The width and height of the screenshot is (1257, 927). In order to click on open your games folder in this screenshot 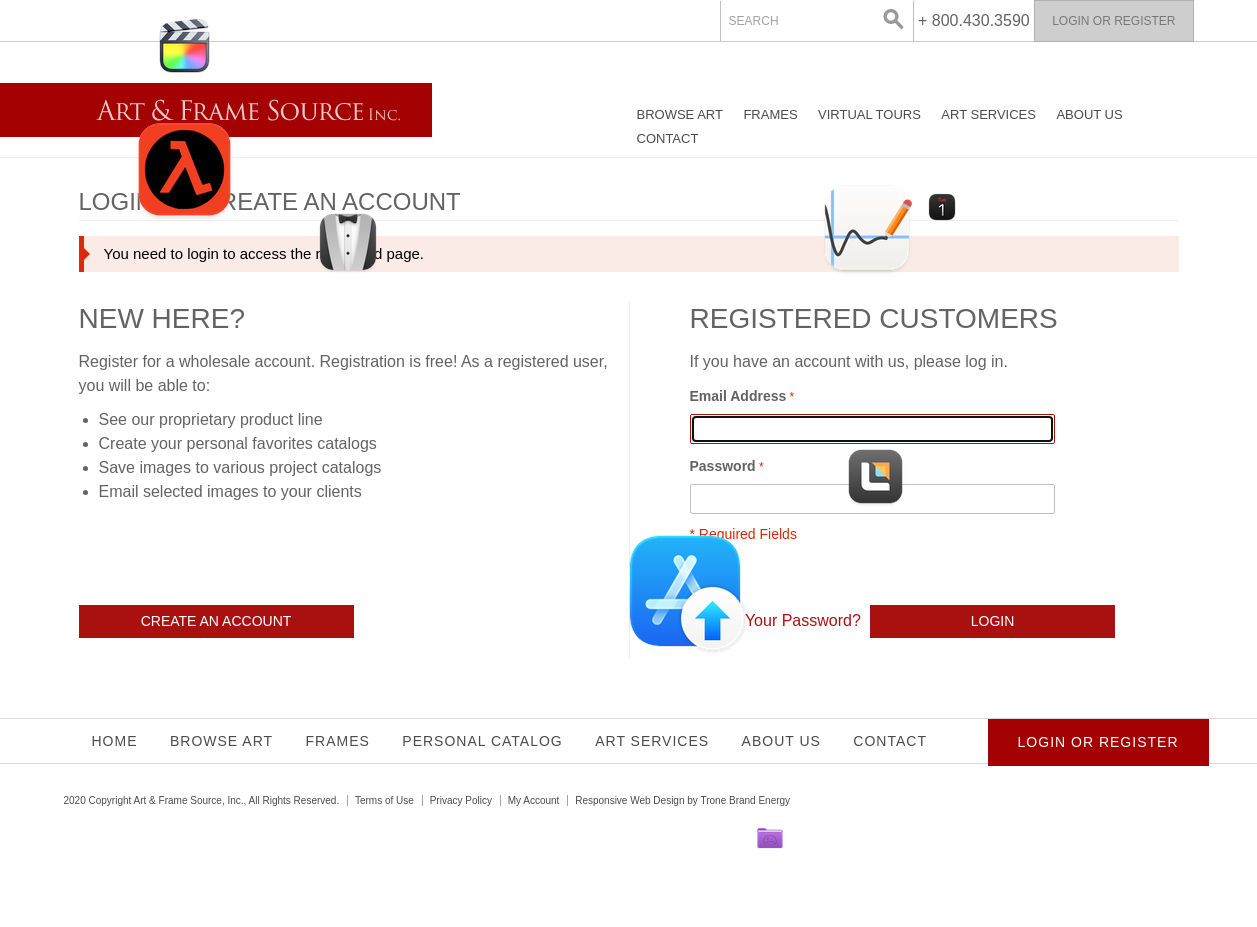, I will do `click(770, 838)`.